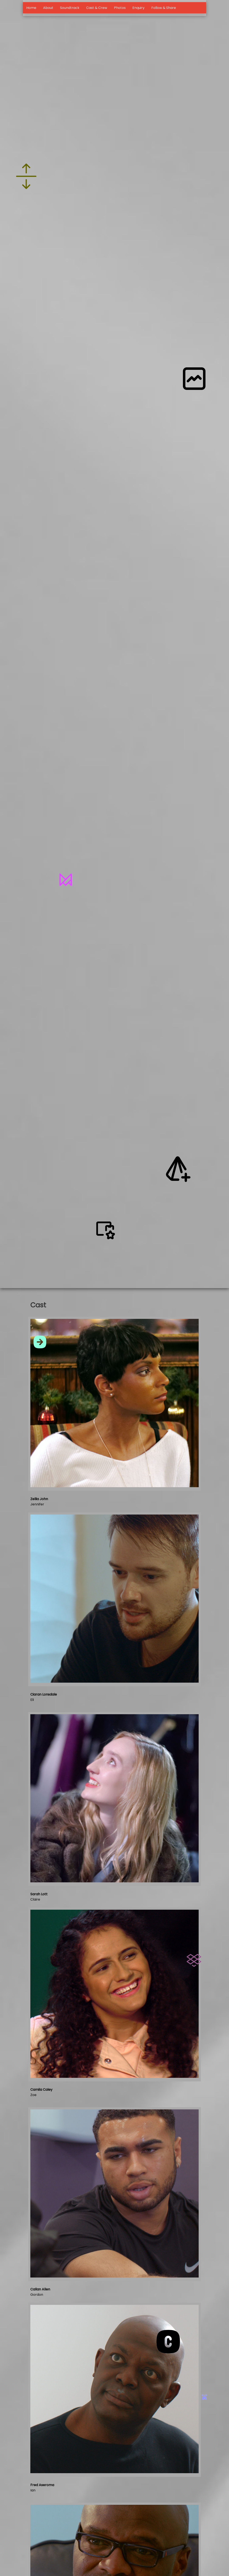 The height and width of the screenshot is (2576, 229). Describe the element at coordinates (40, 1342) in the screenshot. I see `proceed to the next step` at that location.